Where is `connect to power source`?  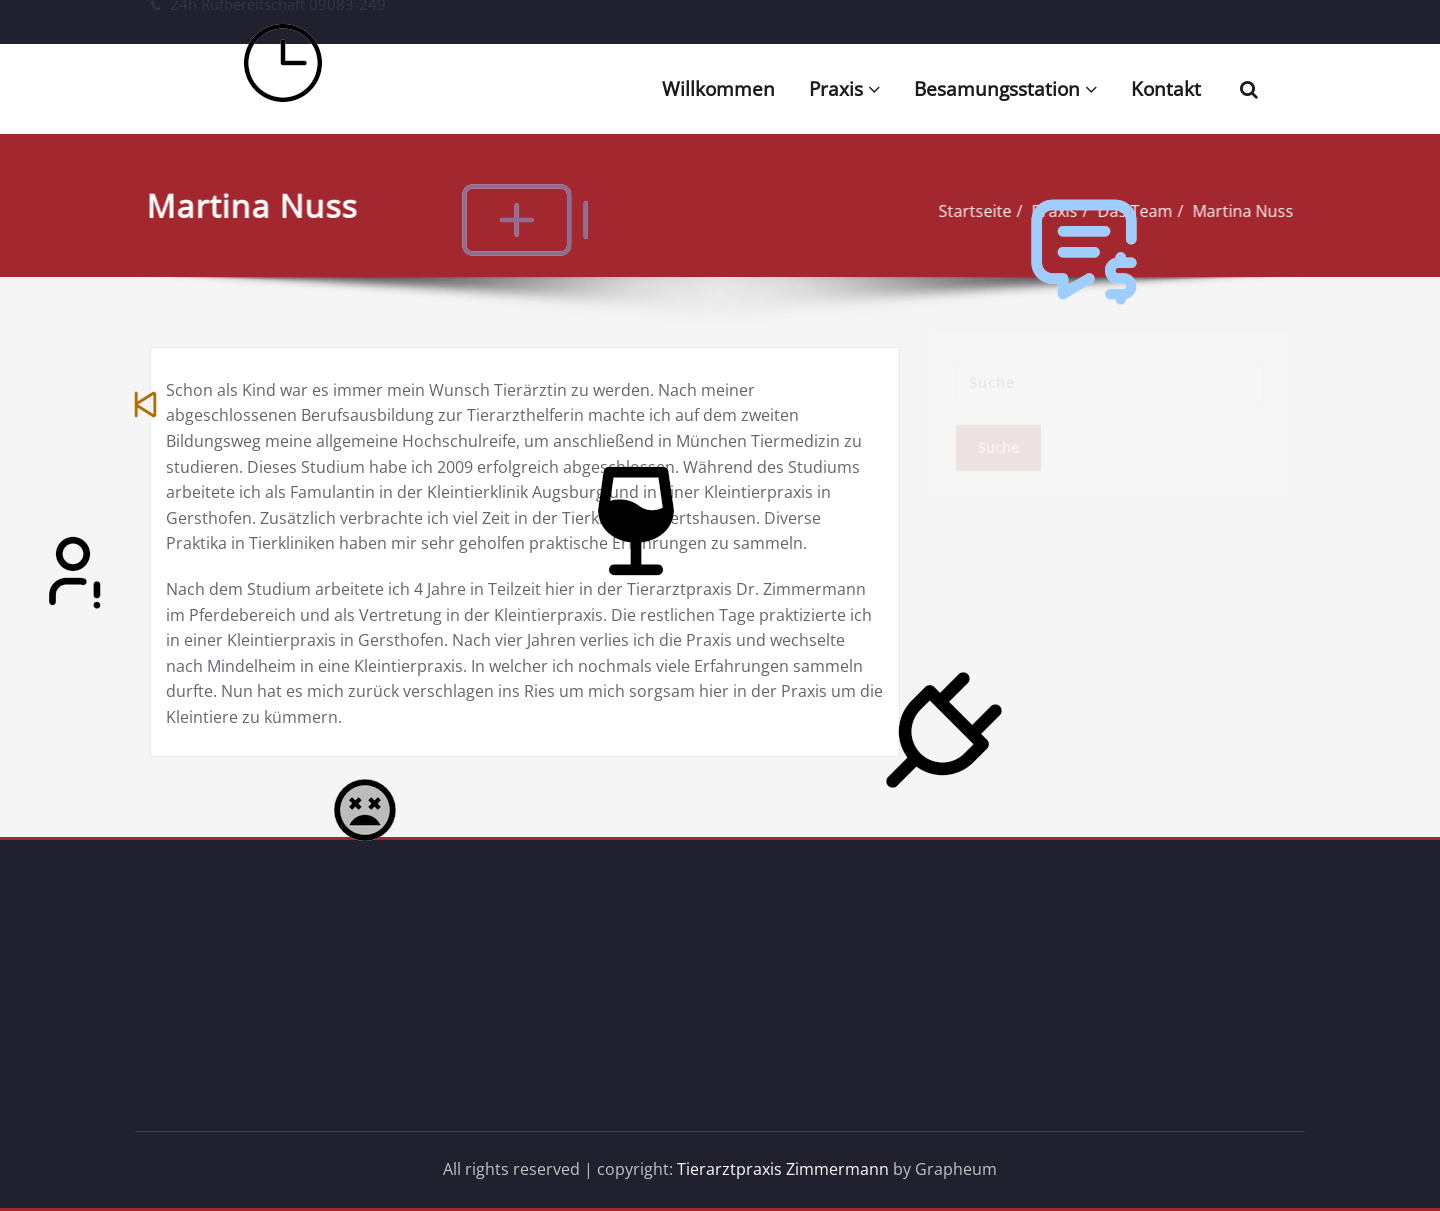 connect to power source is located at coordinates (944, 730).